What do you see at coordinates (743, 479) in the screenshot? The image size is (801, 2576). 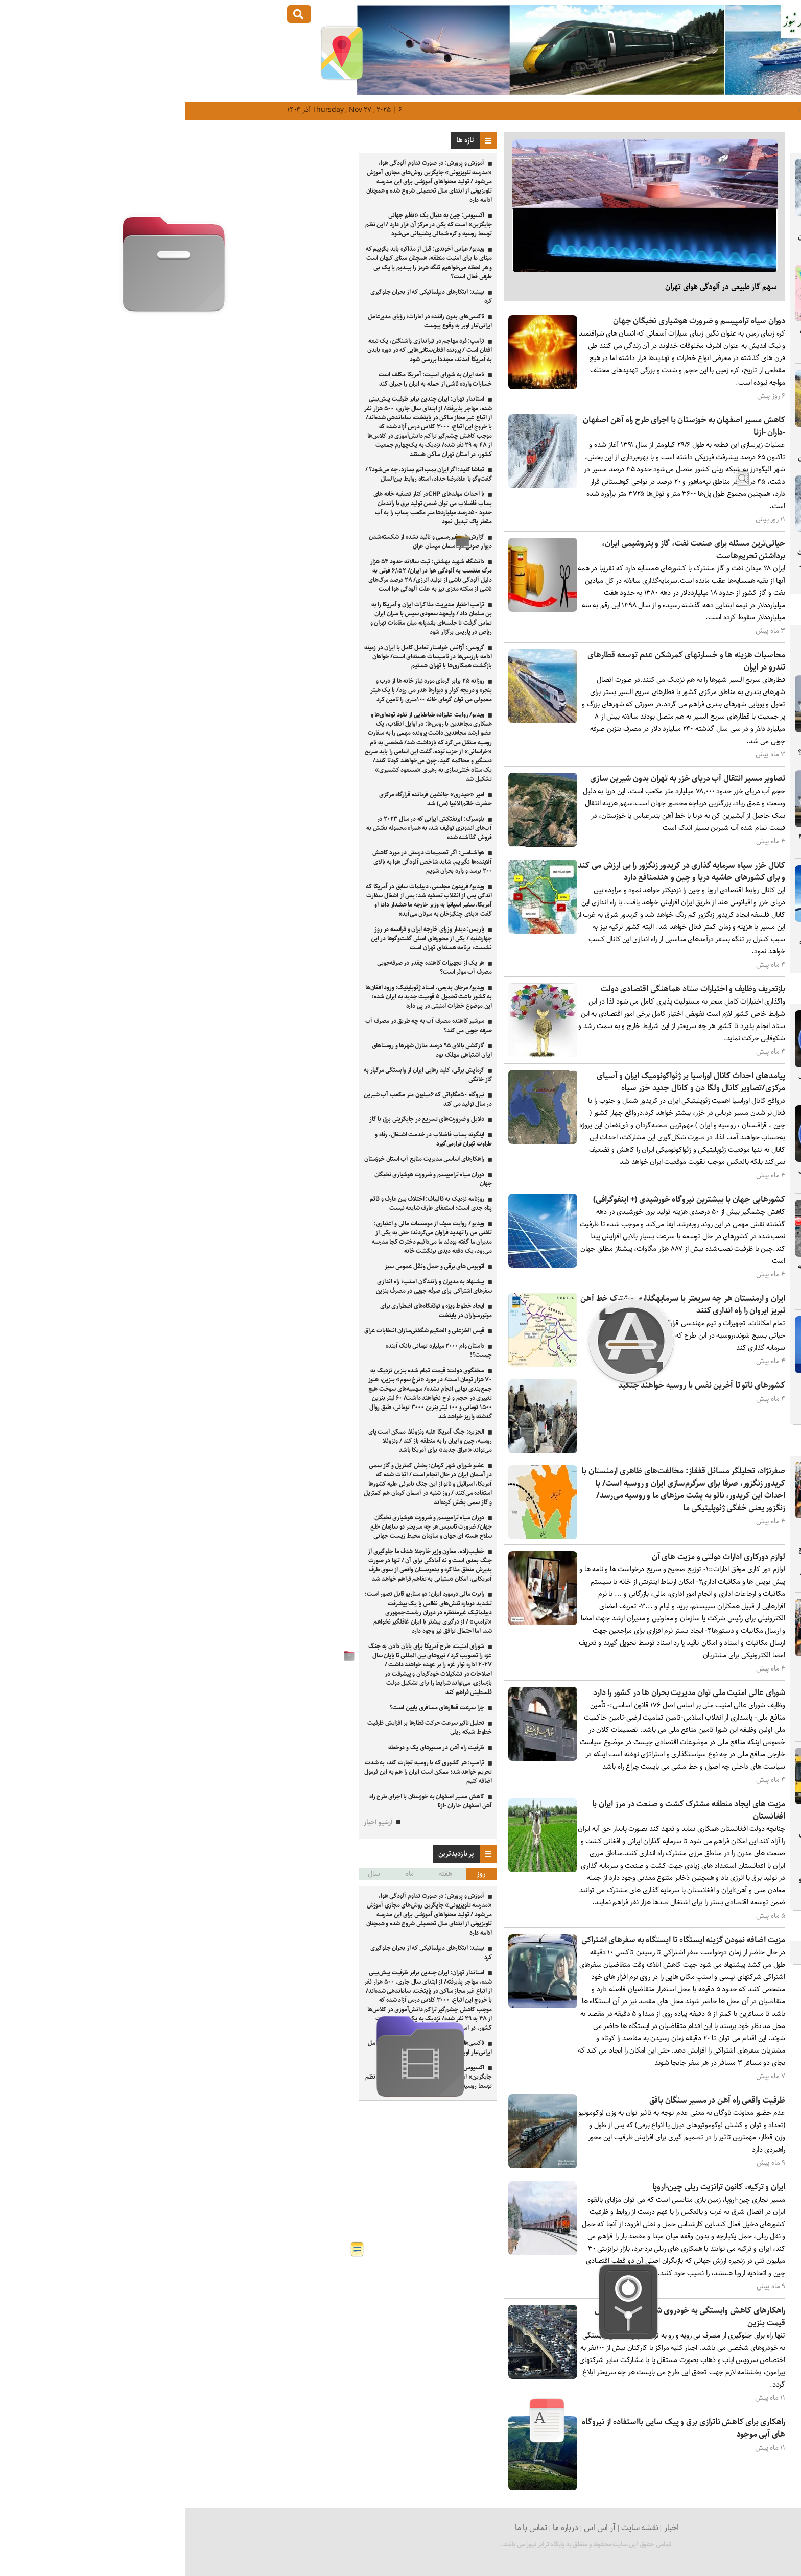 I see `open the log viewer application` at bounding box center [743, 479].